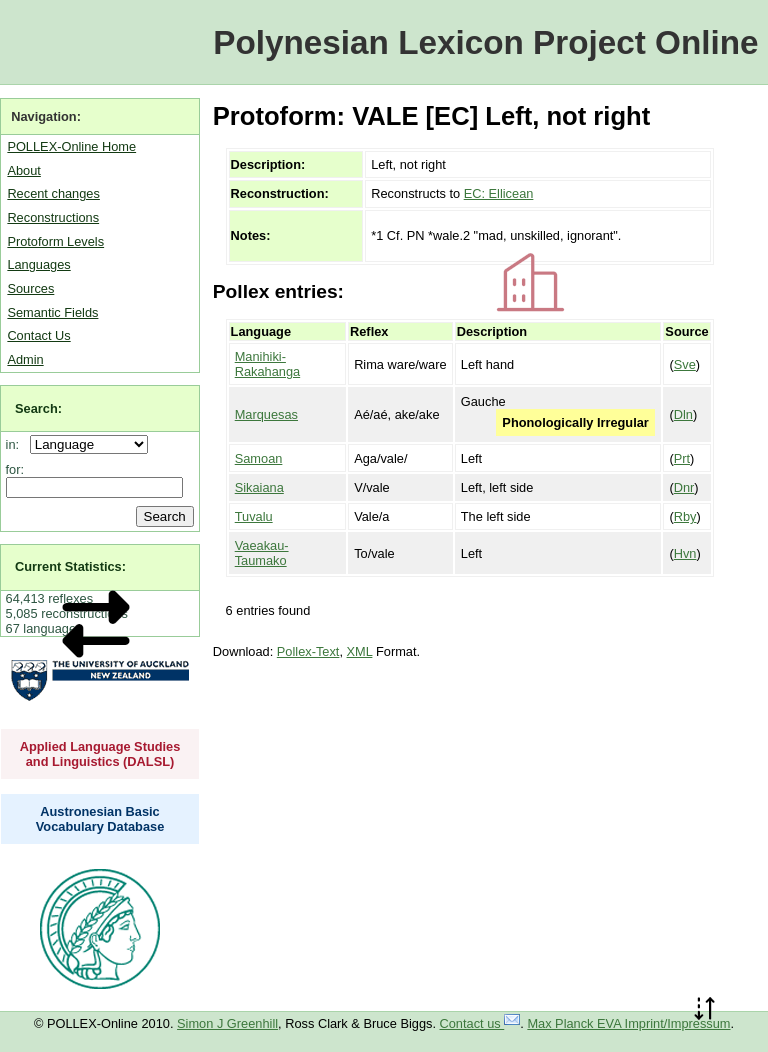  What do you see at coordinates (530, 284) in the screenshot?
I see `view nearby buildings or offices` at bounding box center [530, 284].